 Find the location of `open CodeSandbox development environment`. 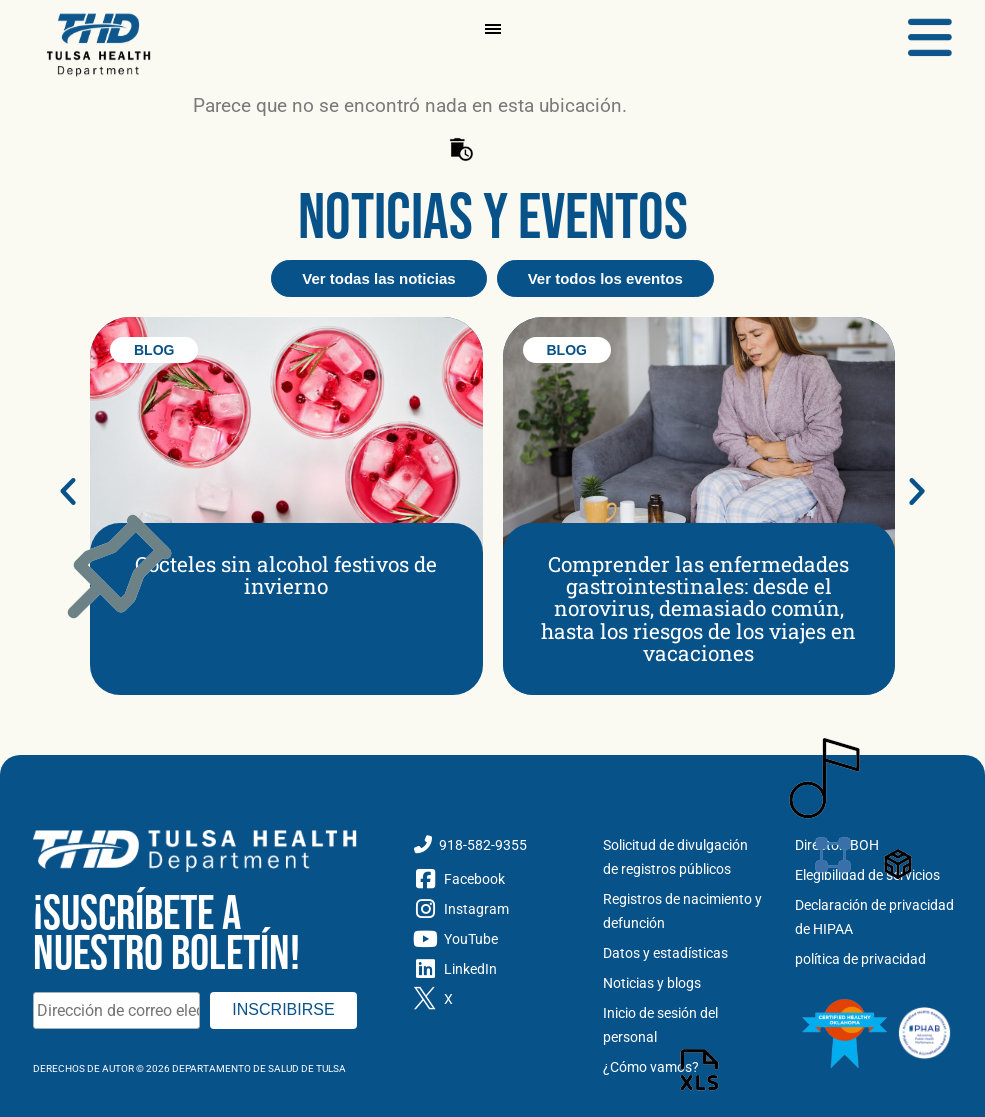

open CodeSandbox development environment is located at coordinates (898, 864).